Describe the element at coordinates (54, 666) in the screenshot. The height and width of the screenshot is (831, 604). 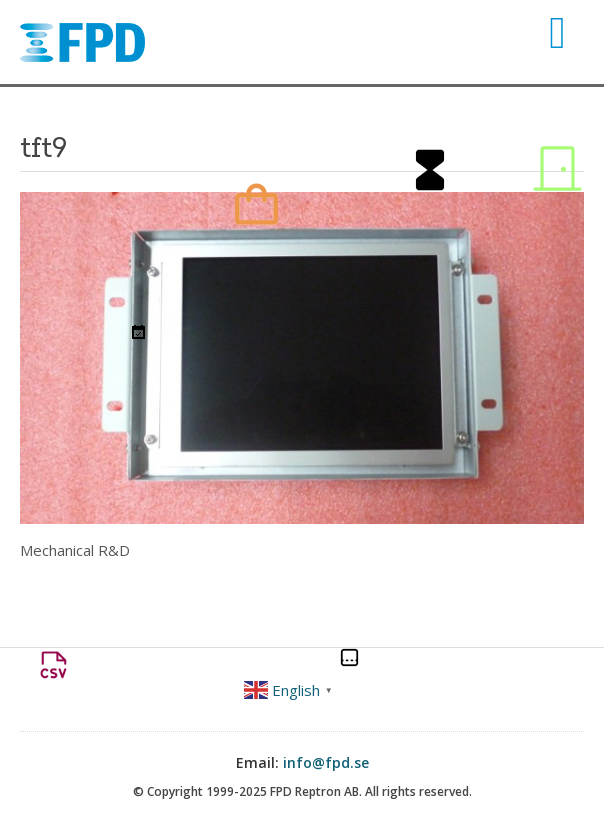
I see `download or export data as a CSV file` at that location.